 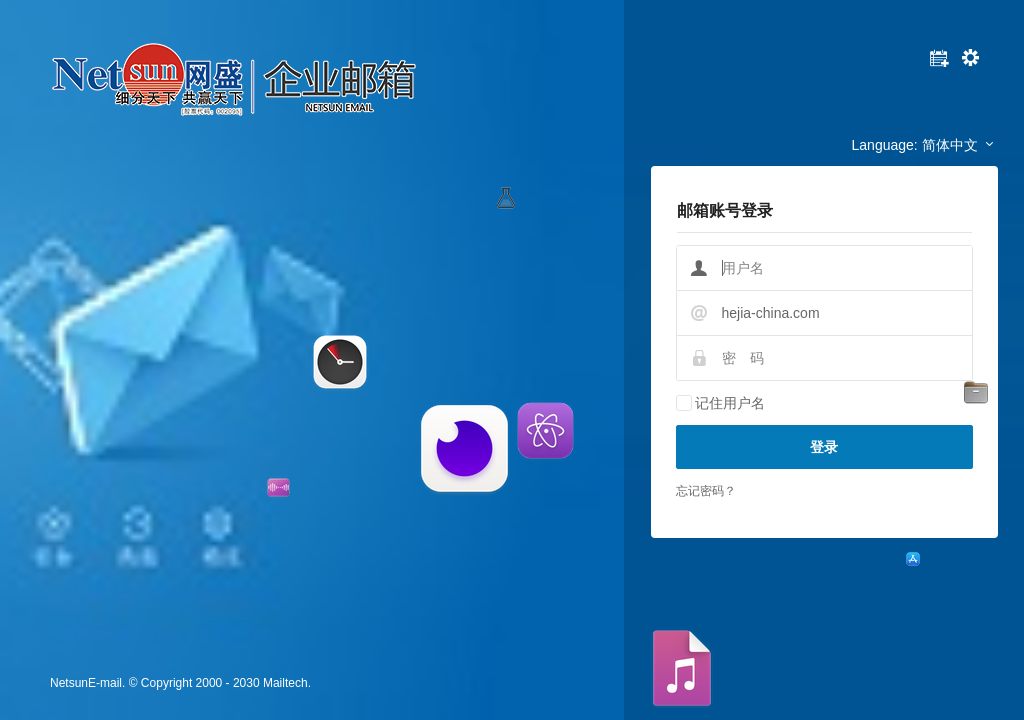 I want to click on open atom nightly text editor, so click(x=545, y=430).